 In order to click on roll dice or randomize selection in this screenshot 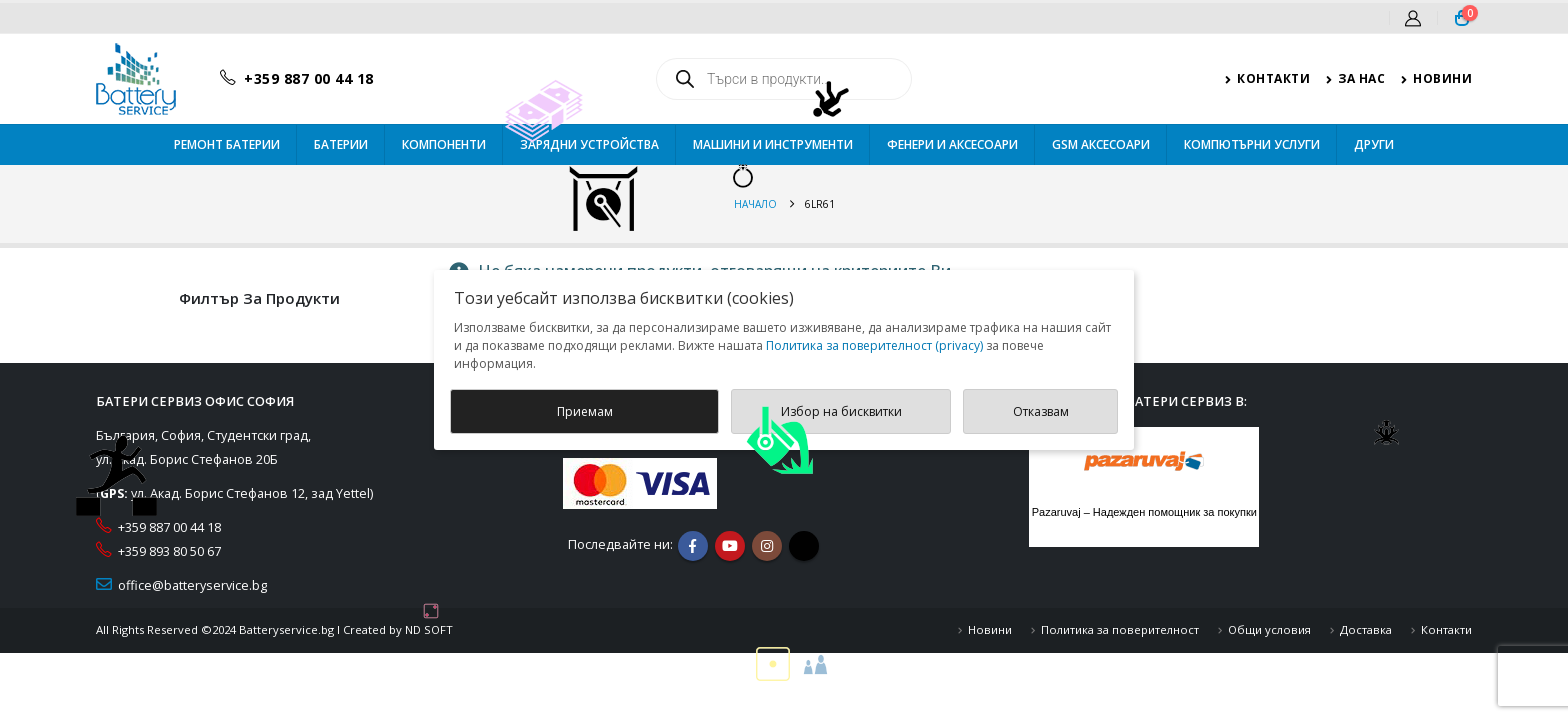, I will do `click(431, 611)`.